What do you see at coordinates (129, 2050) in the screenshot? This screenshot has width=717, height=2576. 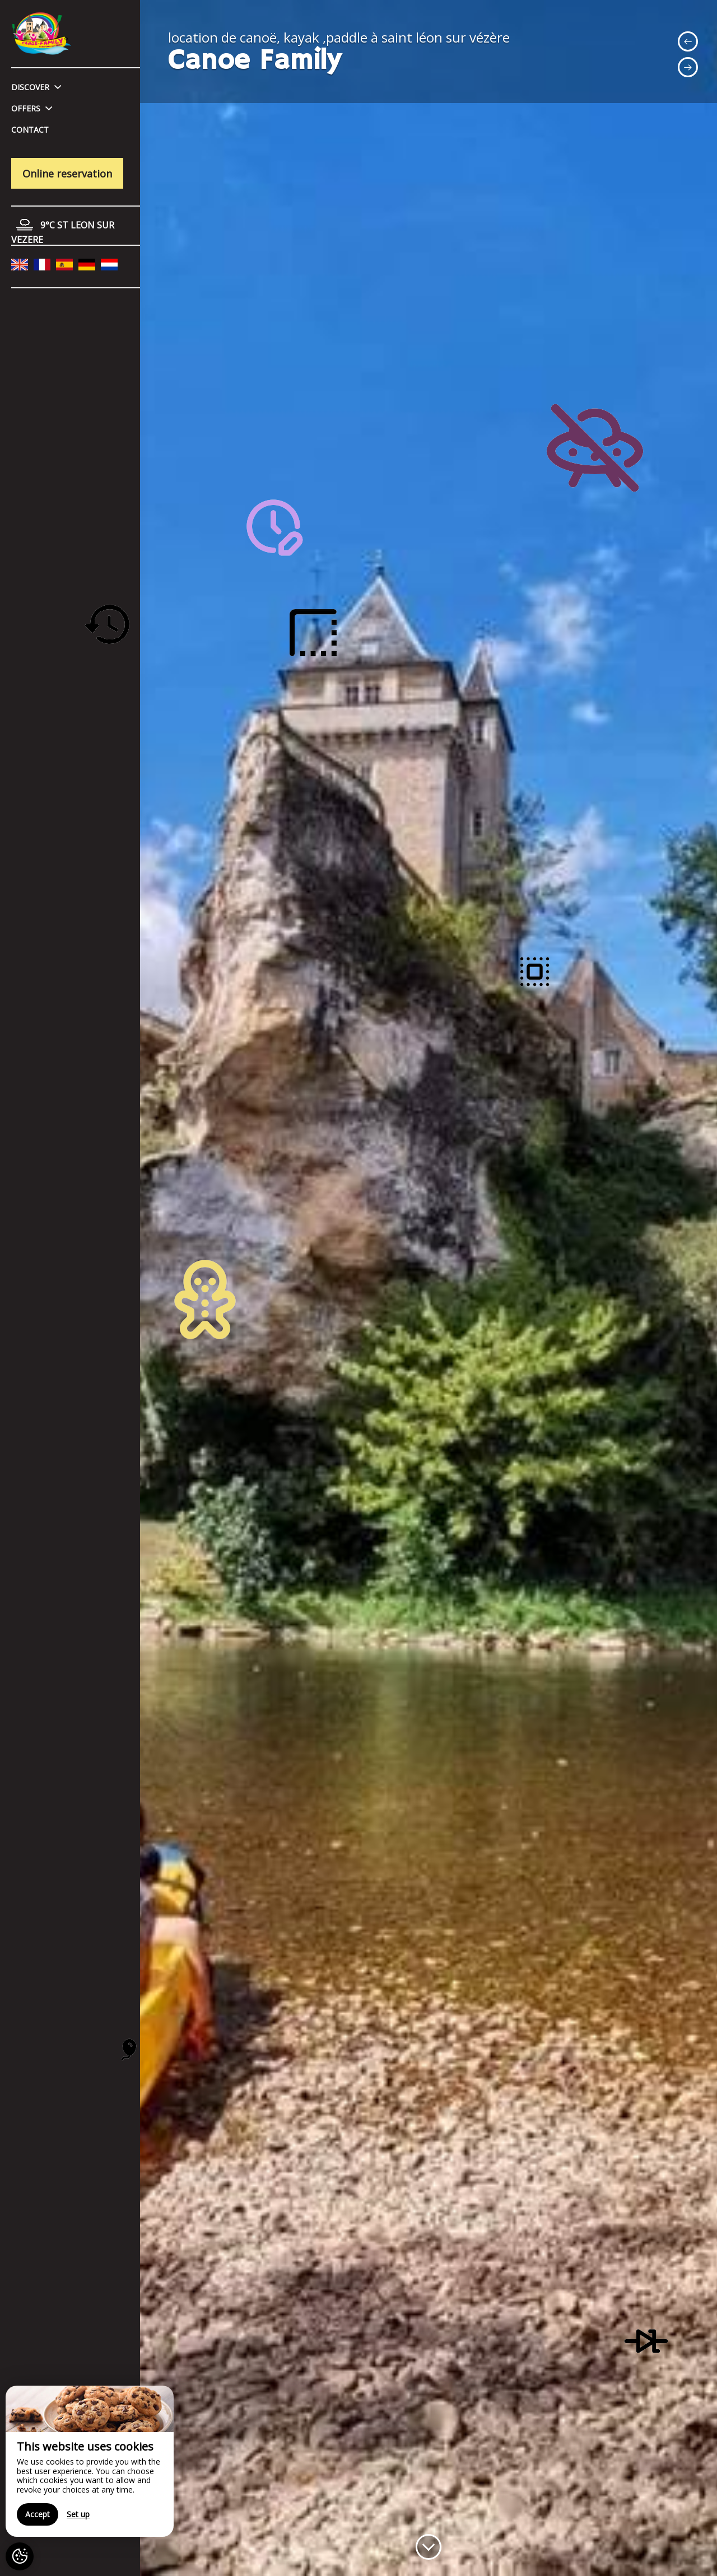 I see `celebrate a milestone or achievement` at bounding box center [129, 2050].